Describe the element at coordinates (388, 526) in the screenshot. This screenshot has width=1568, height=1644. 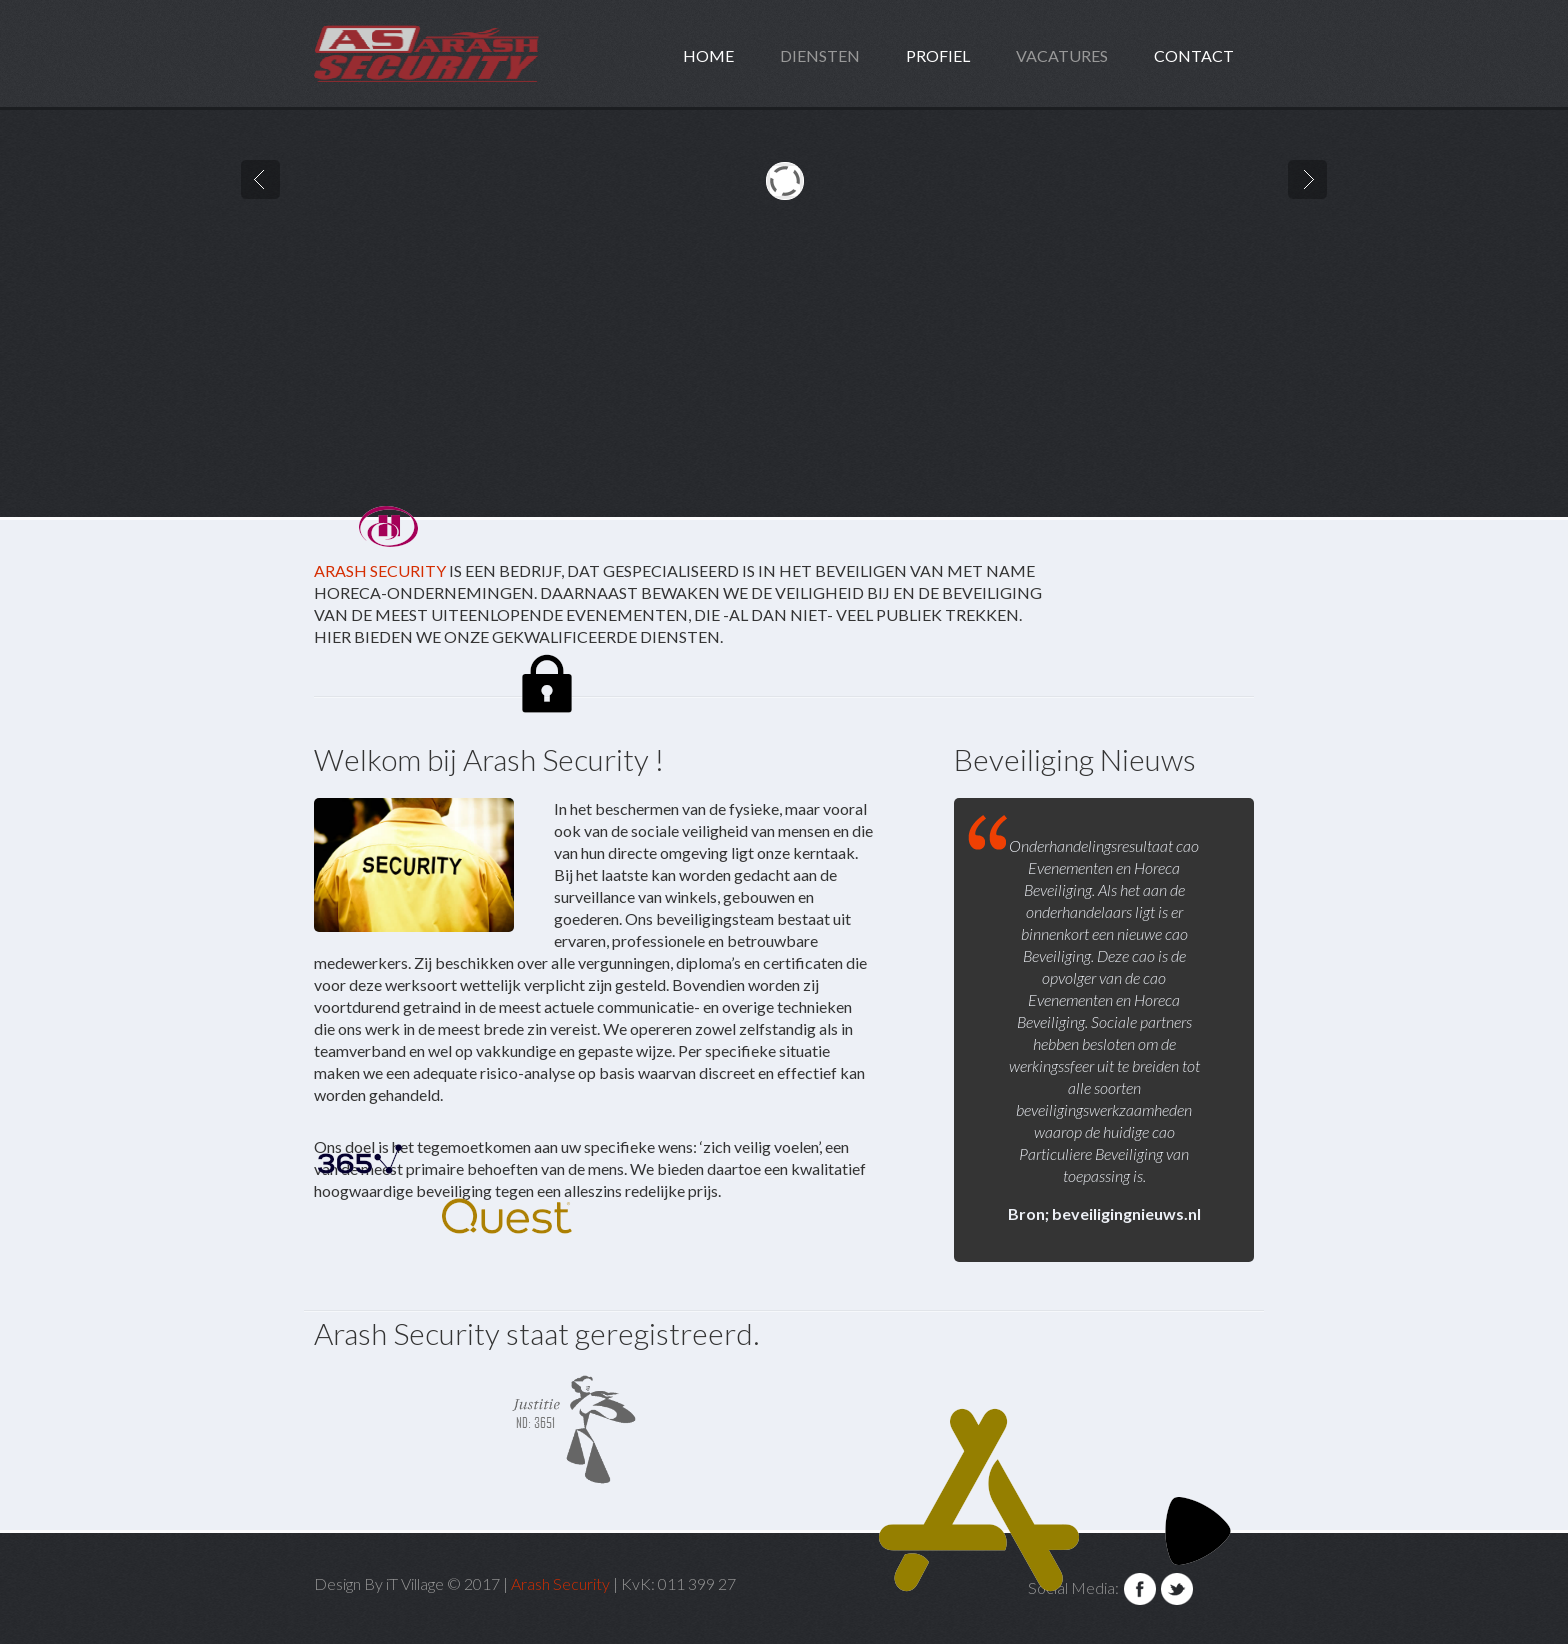
I see `hilton hotels and resorts logo` at that location.